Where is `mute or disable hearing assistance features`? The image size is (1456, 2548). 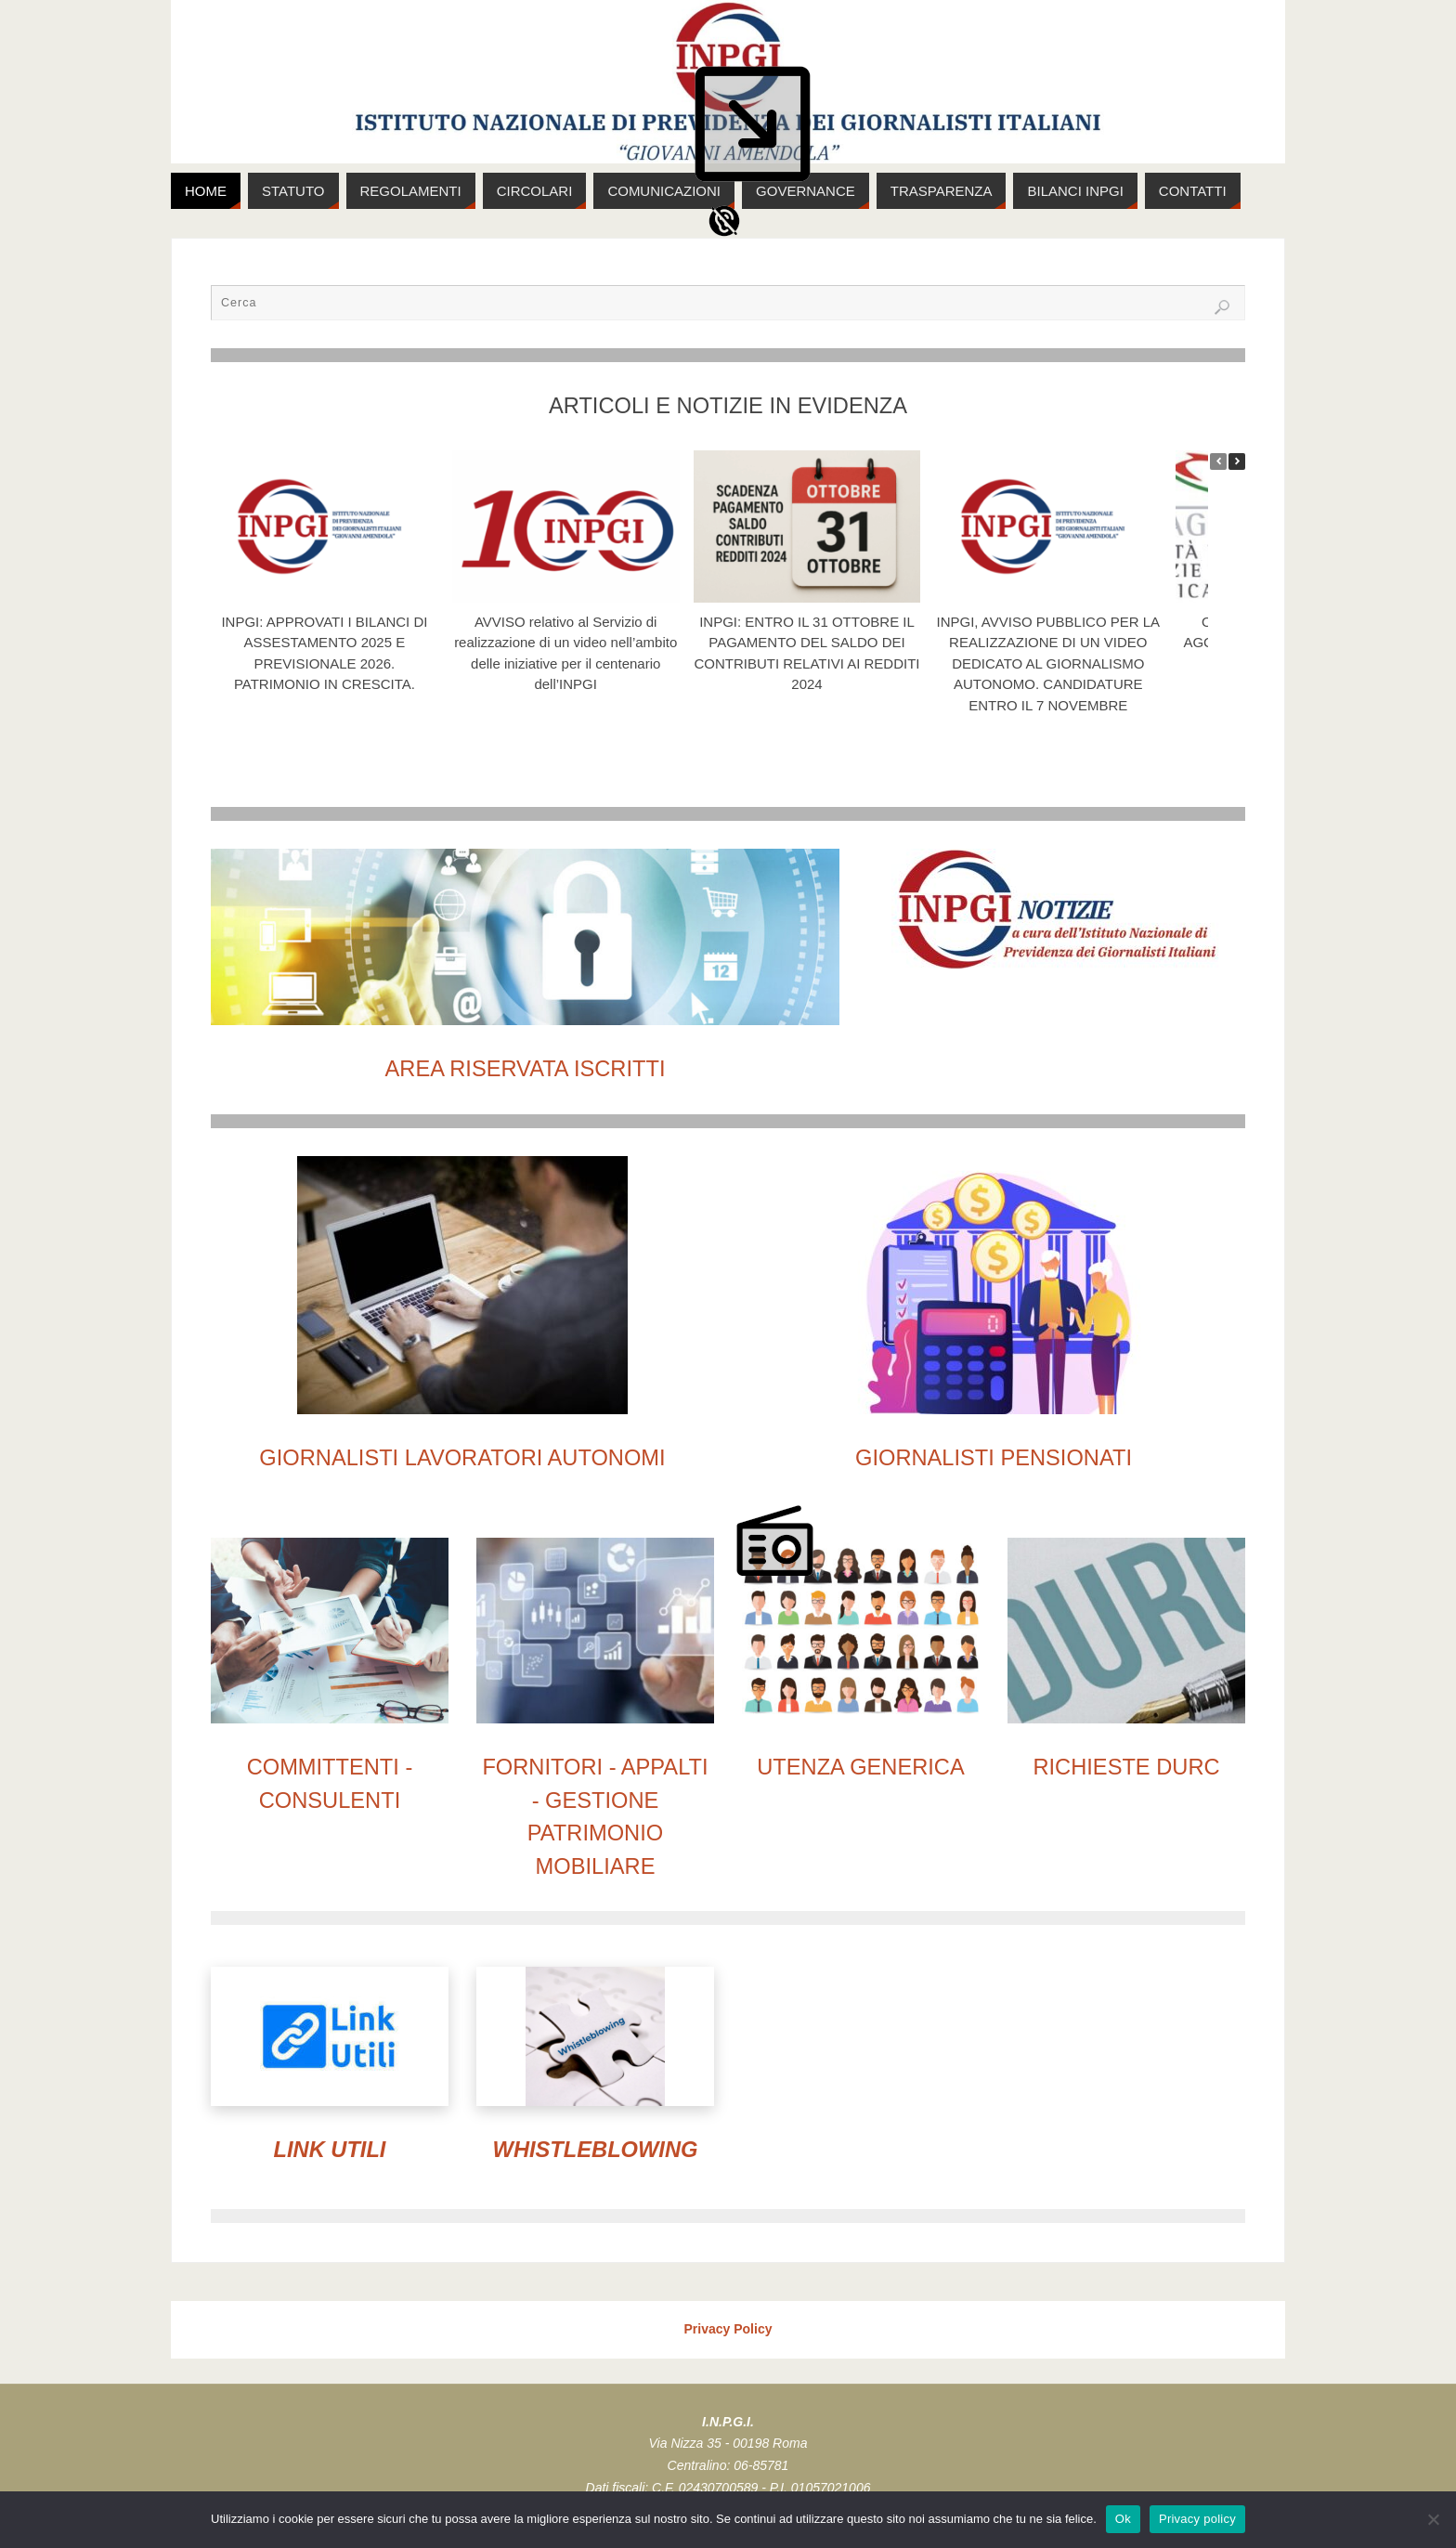
mute or disable hearing assistance features is located at coordinates (724, 221).